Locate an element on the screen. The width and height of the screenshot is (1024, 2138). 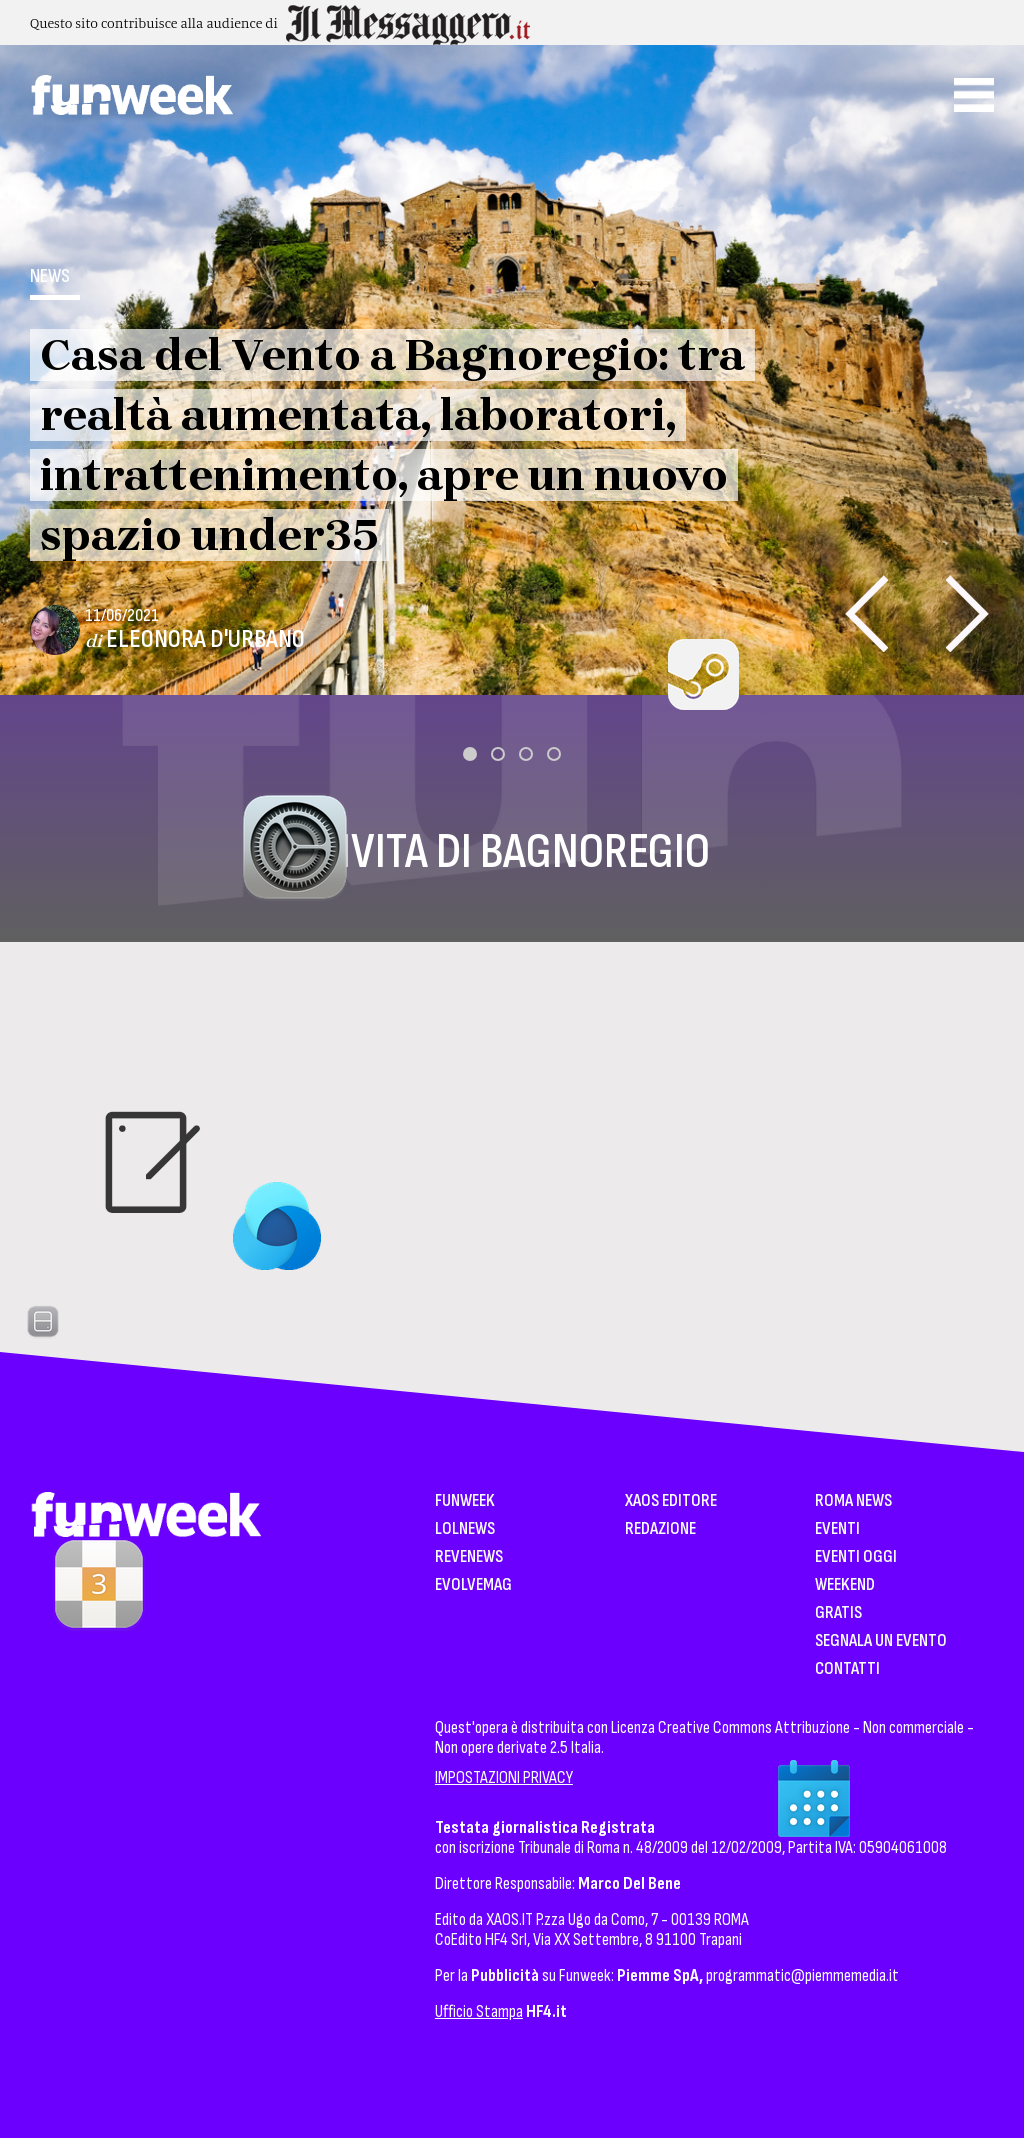
open microsoft viva insights app is located at coordinates (277, 1226).